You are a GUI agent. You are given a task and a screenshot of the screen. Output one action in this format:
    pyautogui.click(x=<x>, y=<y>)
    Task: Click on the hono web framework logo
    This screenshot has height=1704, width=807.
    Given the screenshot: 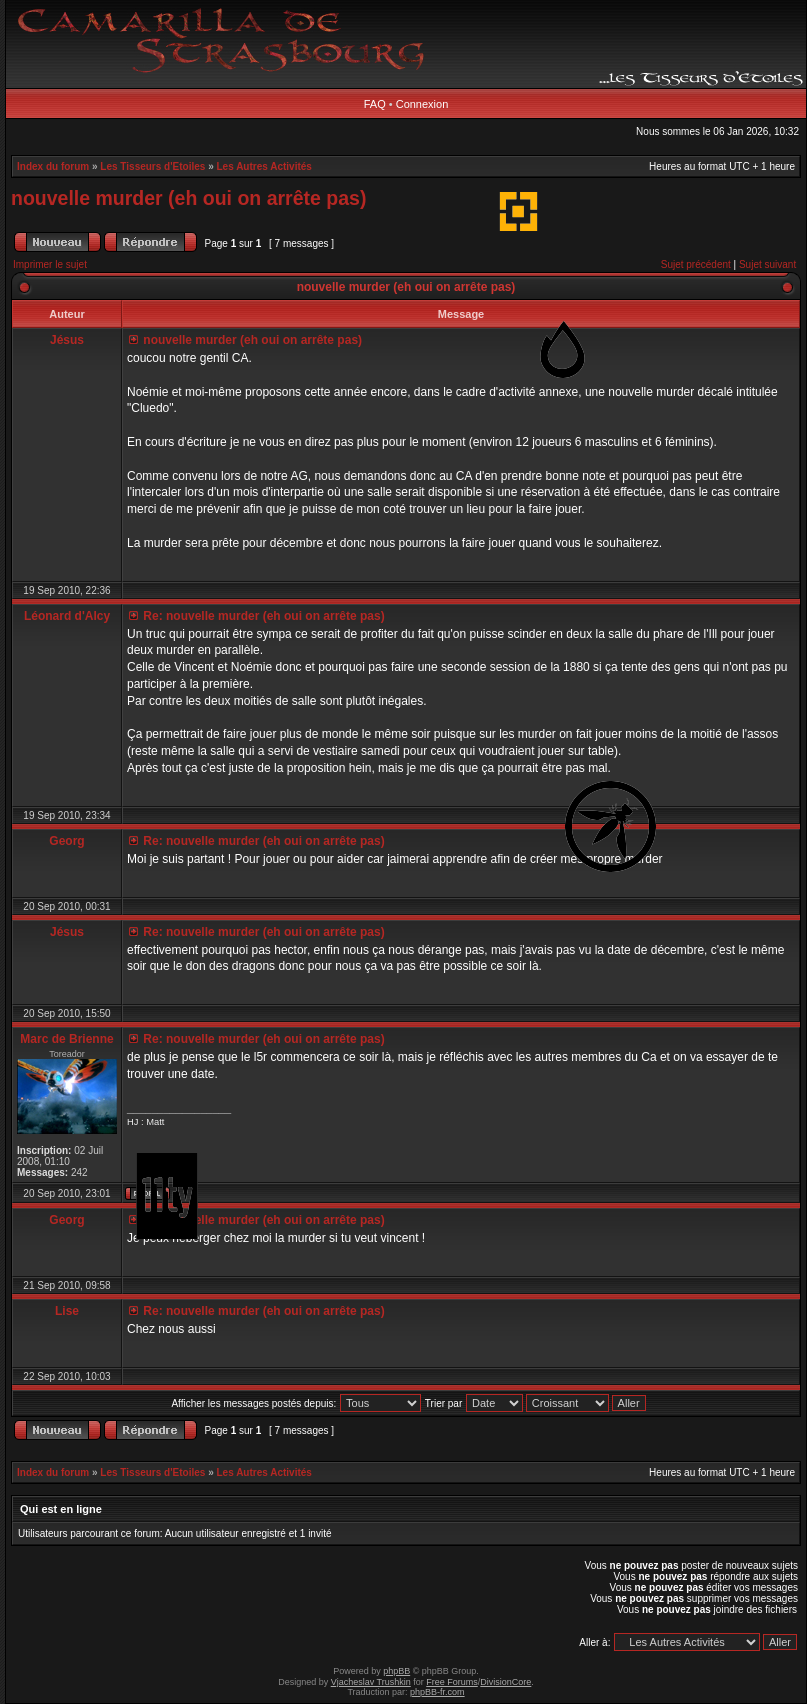 What is the action you would take?
    pyautogui.click(x=562, y=349)
    